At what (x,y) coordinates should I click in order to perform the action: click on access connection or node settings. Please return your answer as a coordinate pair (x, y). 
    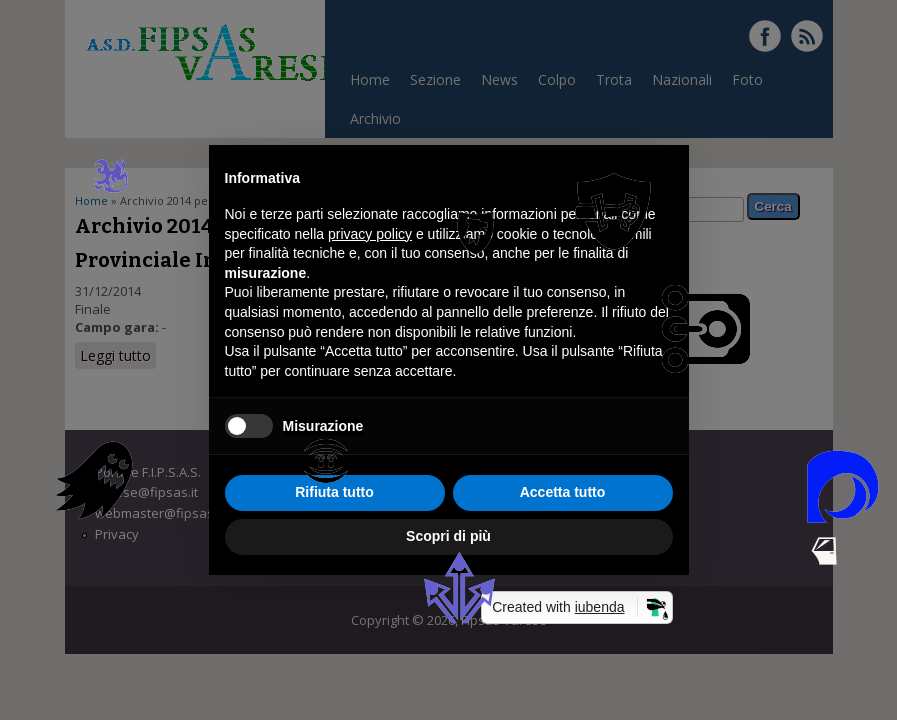
    Looking at the image, I should click on (706, 329).